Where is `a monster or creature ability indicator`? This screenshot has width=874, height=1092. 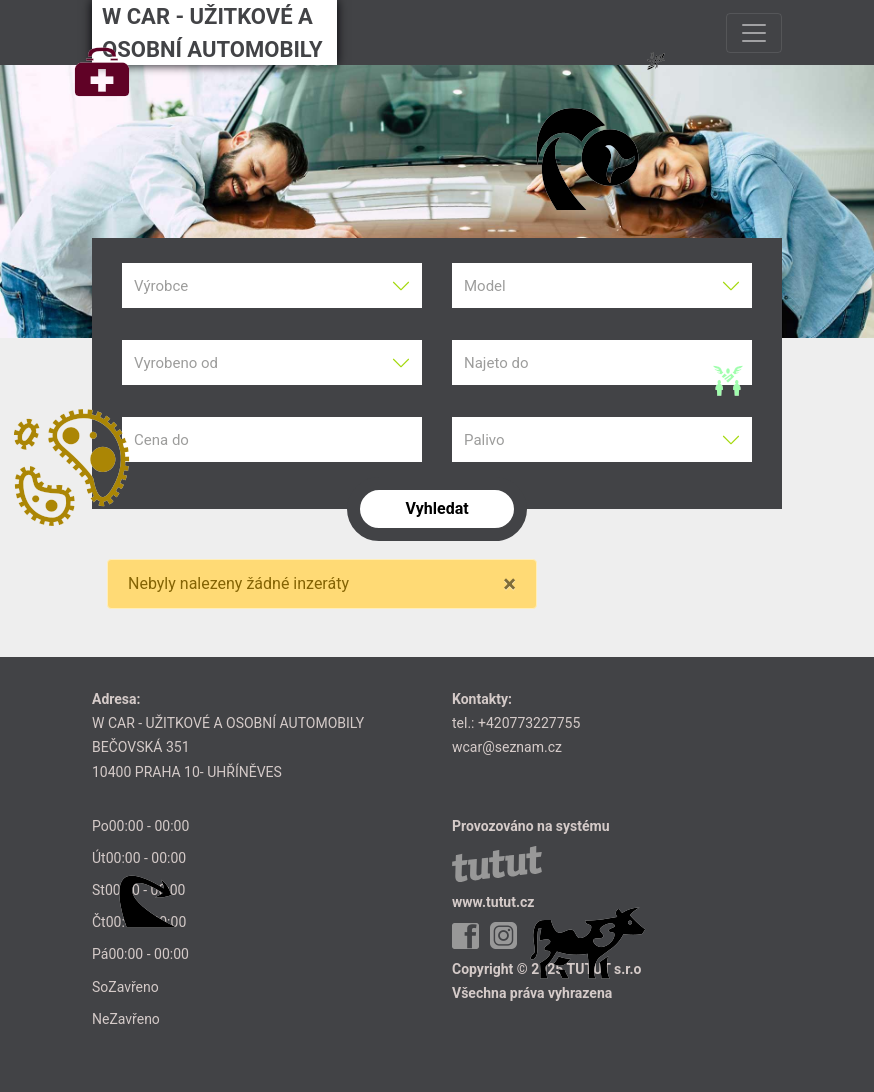 a monster or creature ability indicator is located at coordinates (587, 158).